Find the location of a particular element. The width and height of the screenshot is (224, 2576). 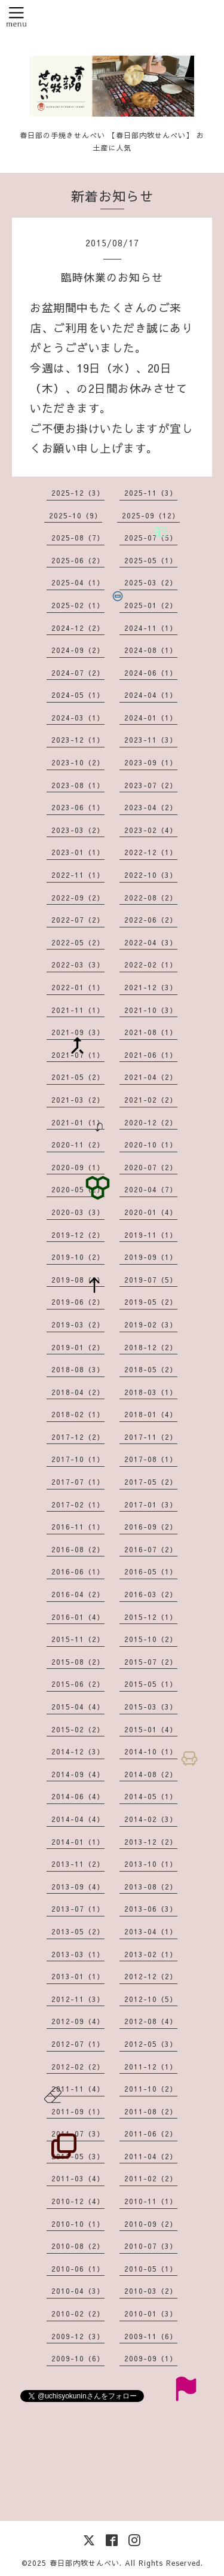

undo or go back to previous state is located at coordinates (99, 1127).